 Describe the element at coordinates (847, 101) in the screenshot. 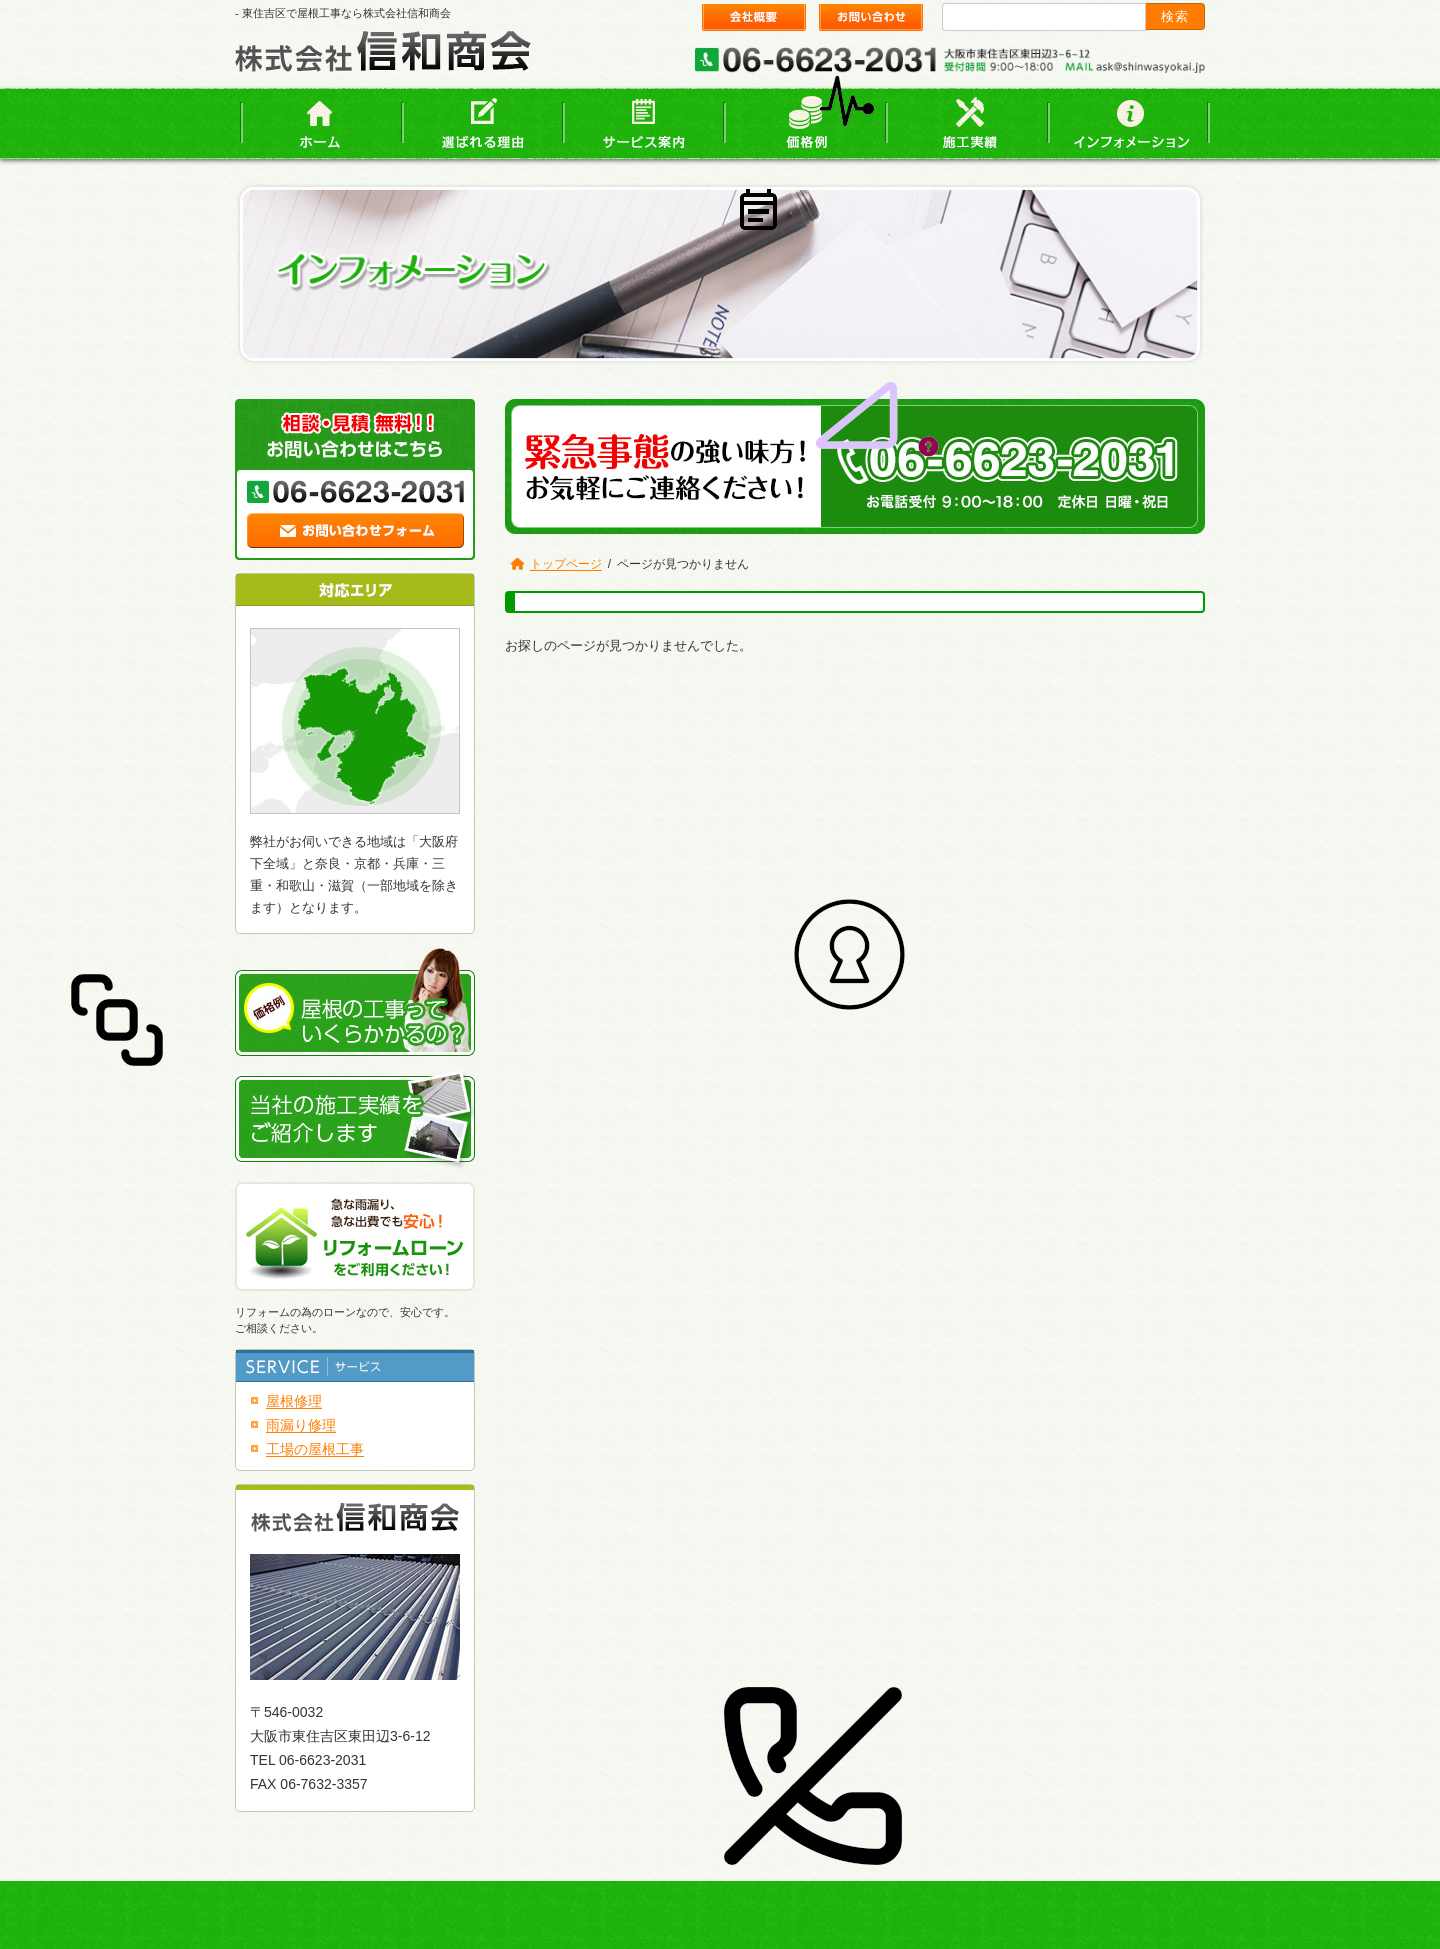

I see `view activity or health metrics` at that location.